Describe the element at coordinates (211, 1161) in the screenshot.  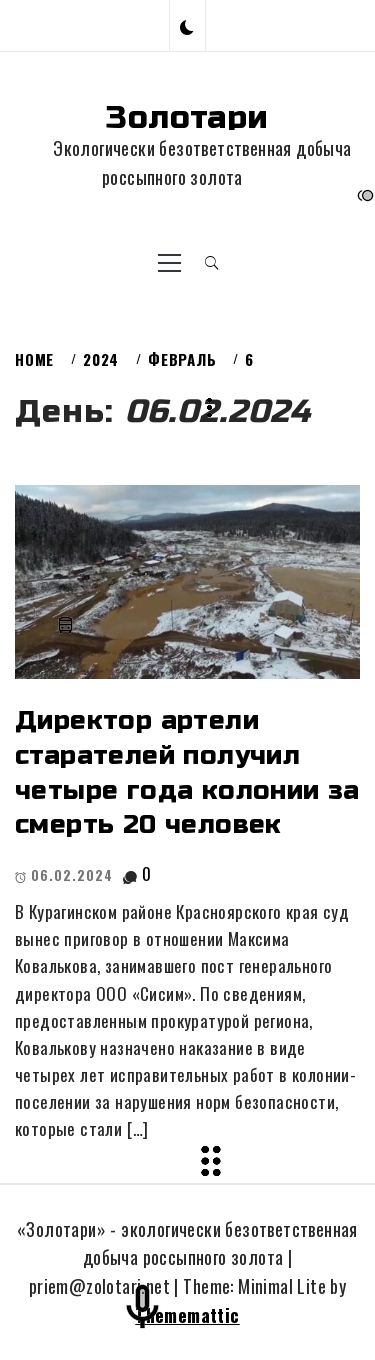
I see `drag to reorder this item` at that location.